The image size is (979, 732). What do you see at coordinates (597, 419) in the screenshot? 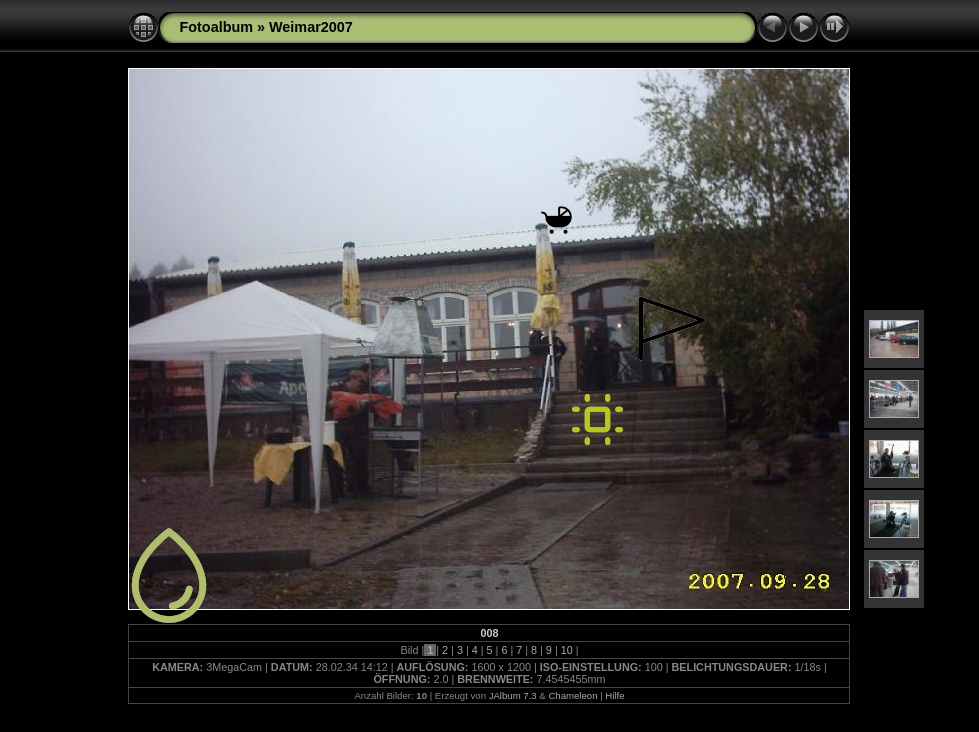
I see `select or define an artboard area` at bounding box center [597, 419].